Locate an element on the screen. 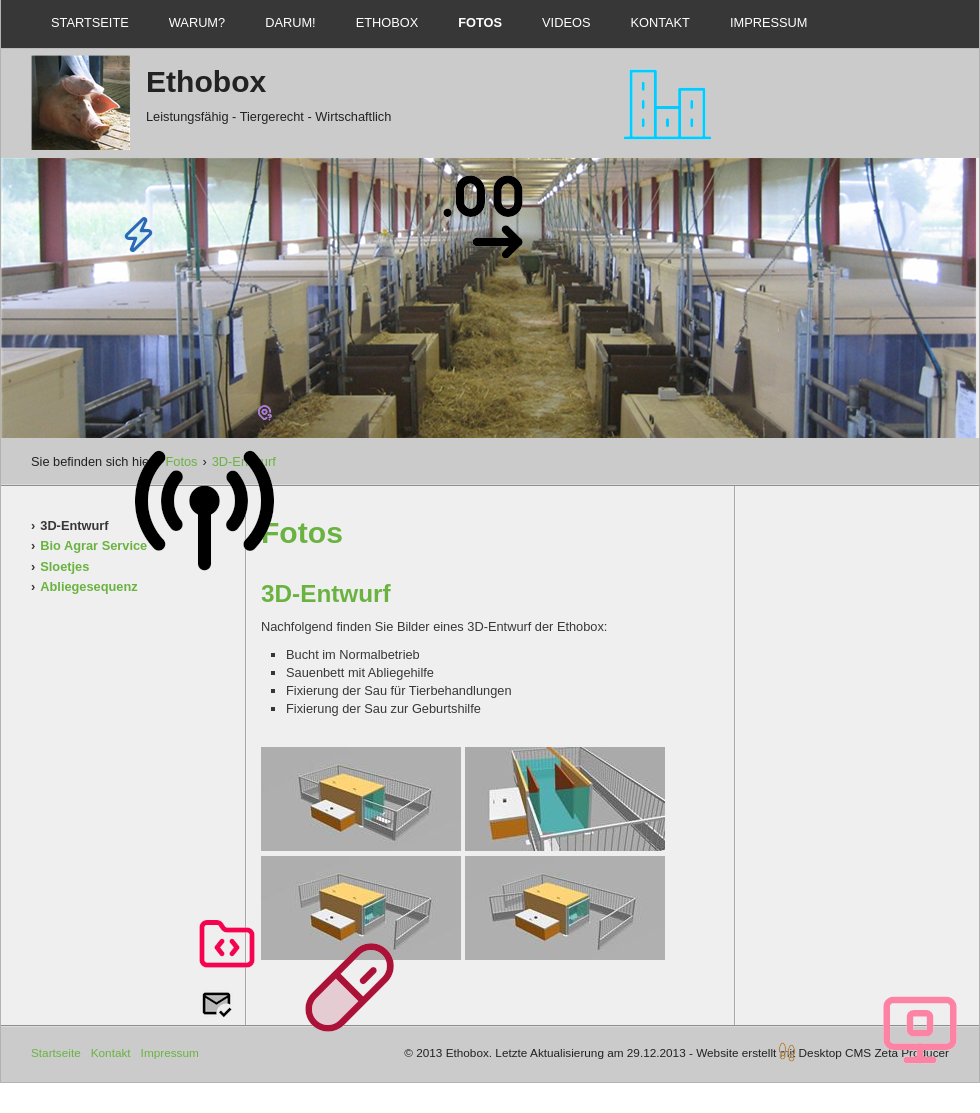 The image size is (980, 1113). open code files directory is located at coordinates (227, 945).